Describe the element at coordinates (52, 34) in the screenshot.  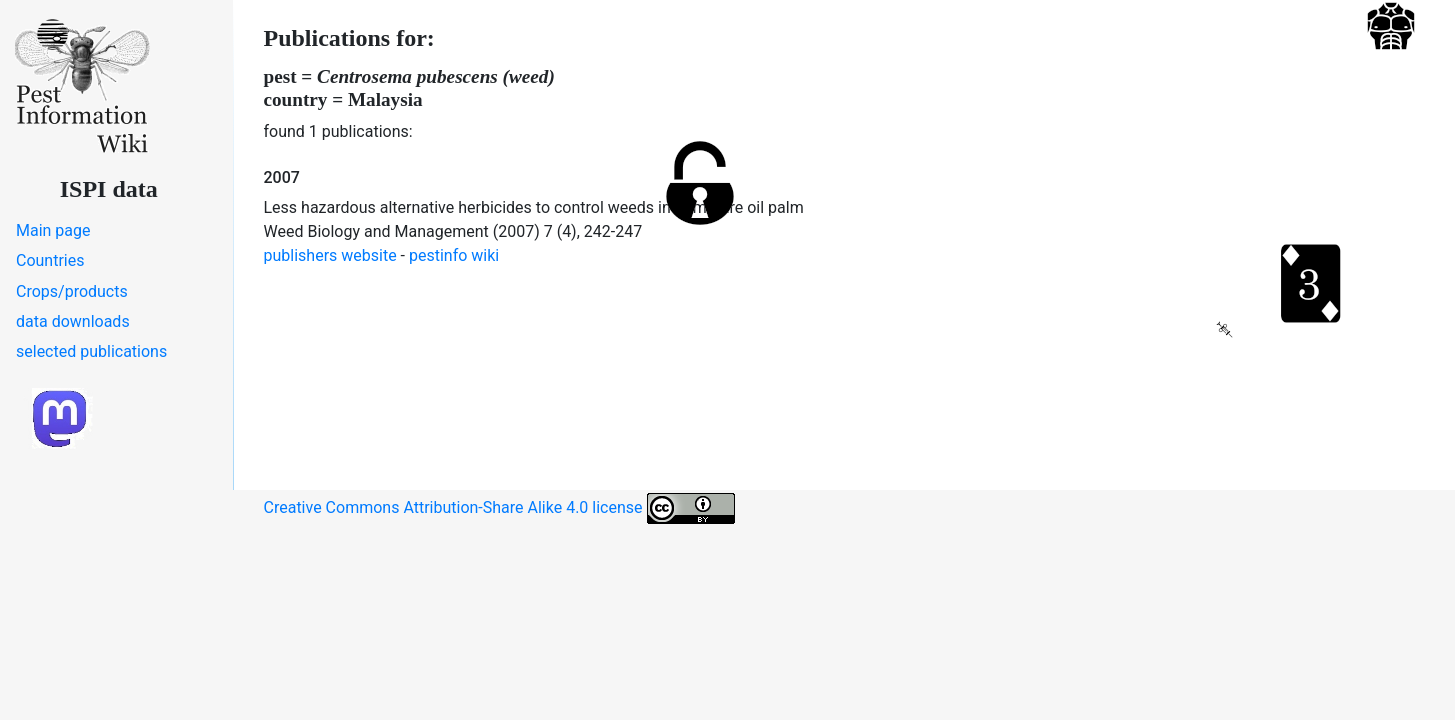
I see `jupiter planet icon in a space or astronomy app` at that location.